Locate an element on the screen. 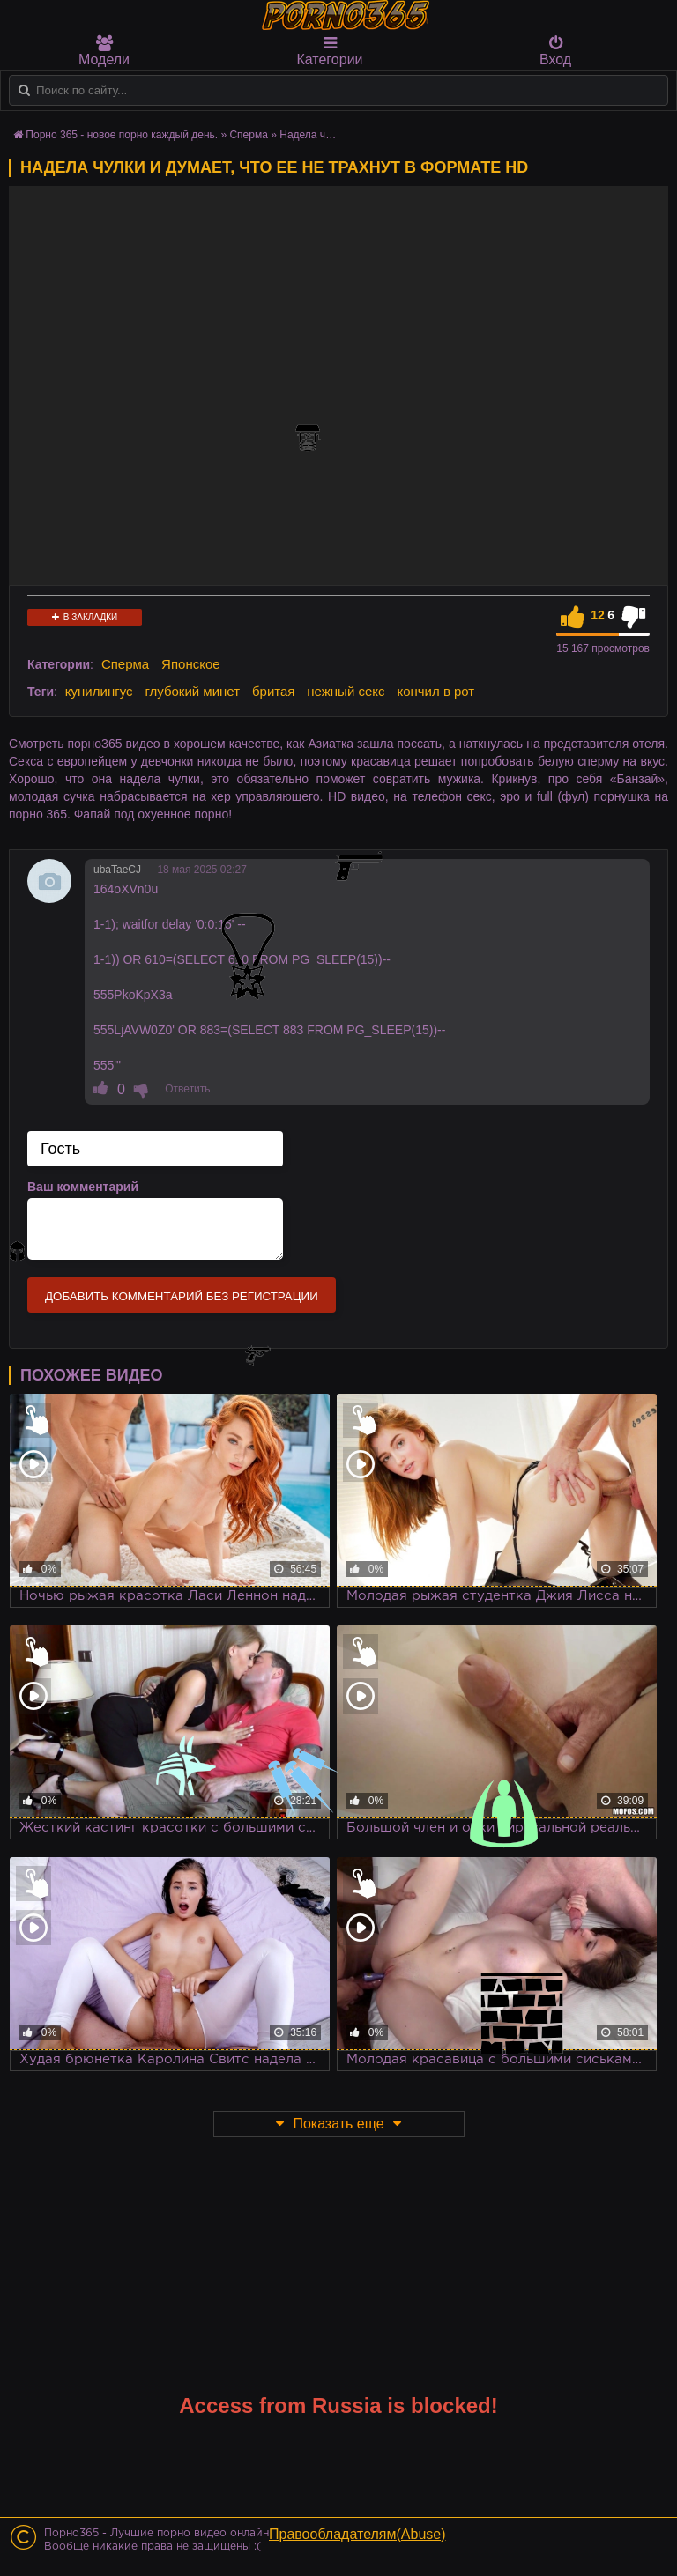 The width and height of the screenshot is (677, 2576). access water or resource collection point is located at coordinates (308, 438).